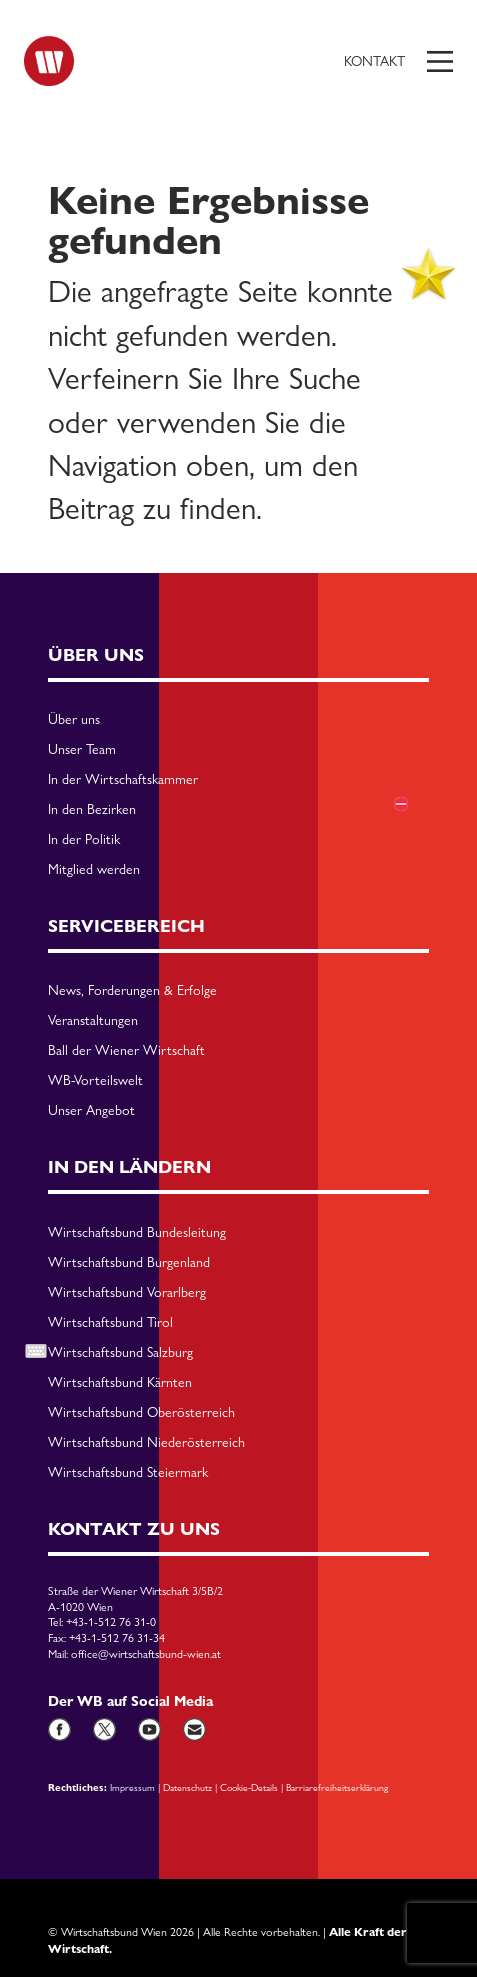 This screenshot has height=1977, width=477. I want to click on indicates a starred or favorited item, so click(428, 276).